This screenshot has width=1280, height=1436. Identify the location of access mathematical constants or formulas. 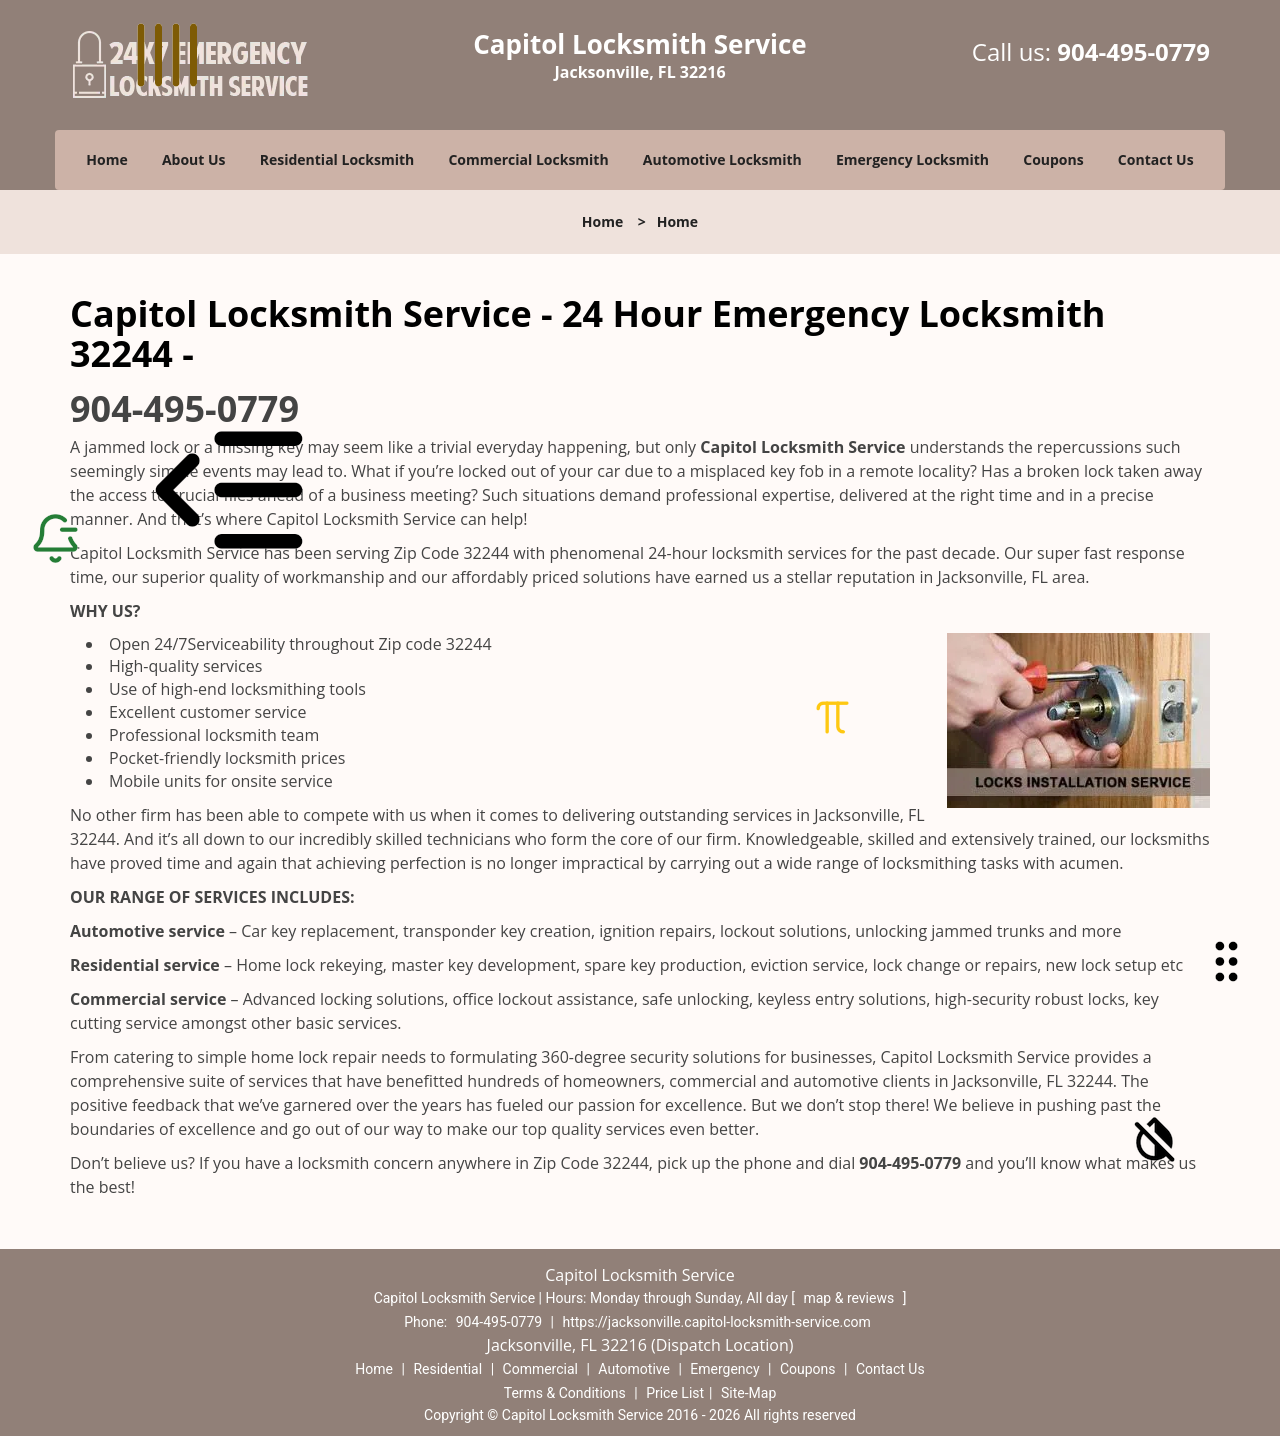
(832, 717).